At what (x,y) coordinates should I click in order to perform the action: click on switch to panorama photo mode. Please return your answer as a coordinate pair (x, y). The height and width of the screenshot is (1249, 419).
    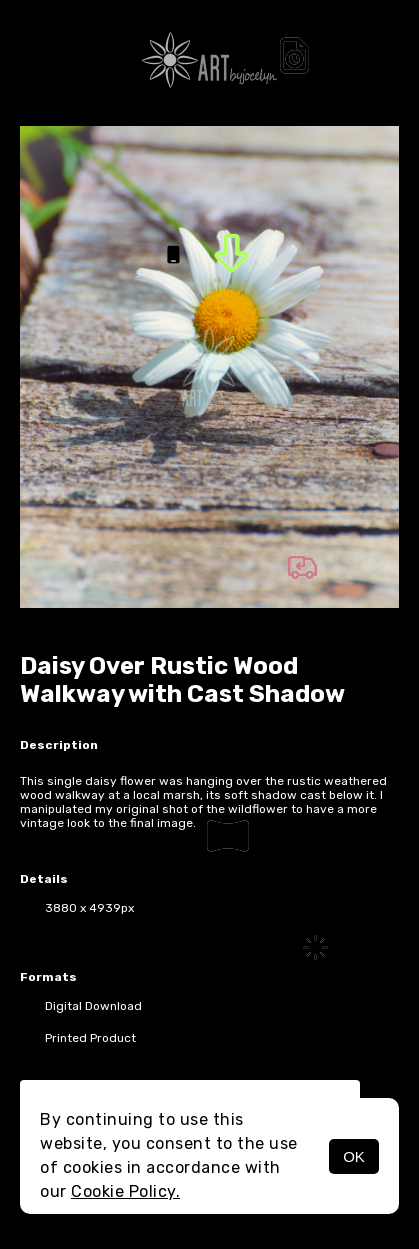
    Looking at the image, I should click on (228, 836).